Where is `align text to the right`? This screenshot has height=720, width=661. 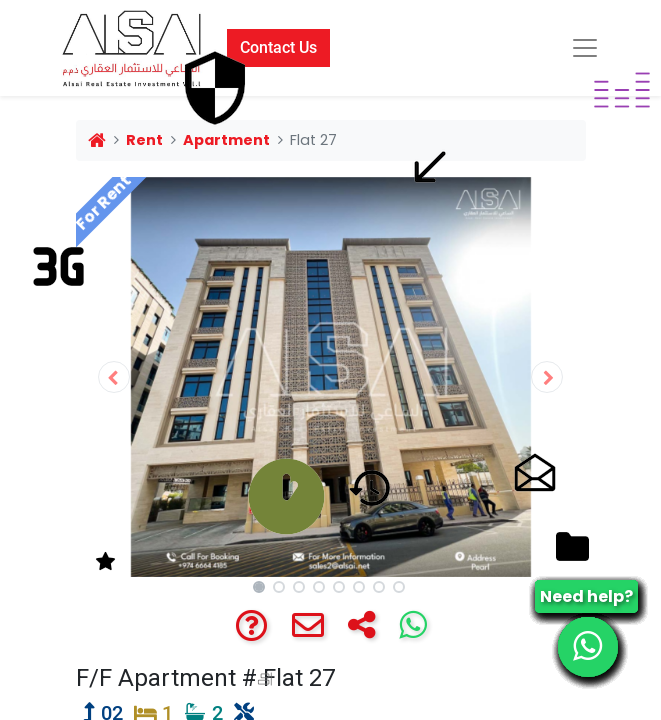
align text to the right is located at coordinates (265, 679).